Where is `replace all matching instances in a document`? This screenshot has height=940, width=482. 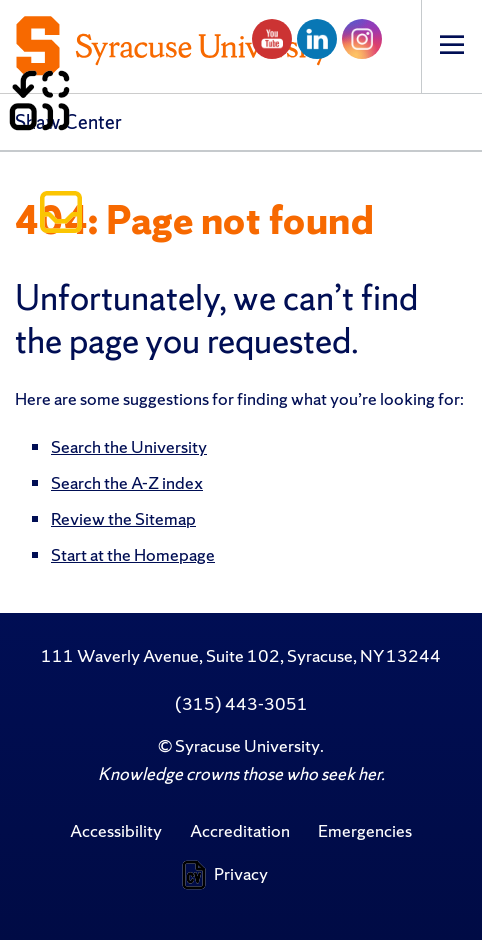
replace all matching instances in a document is located at coordinates (39, 100).